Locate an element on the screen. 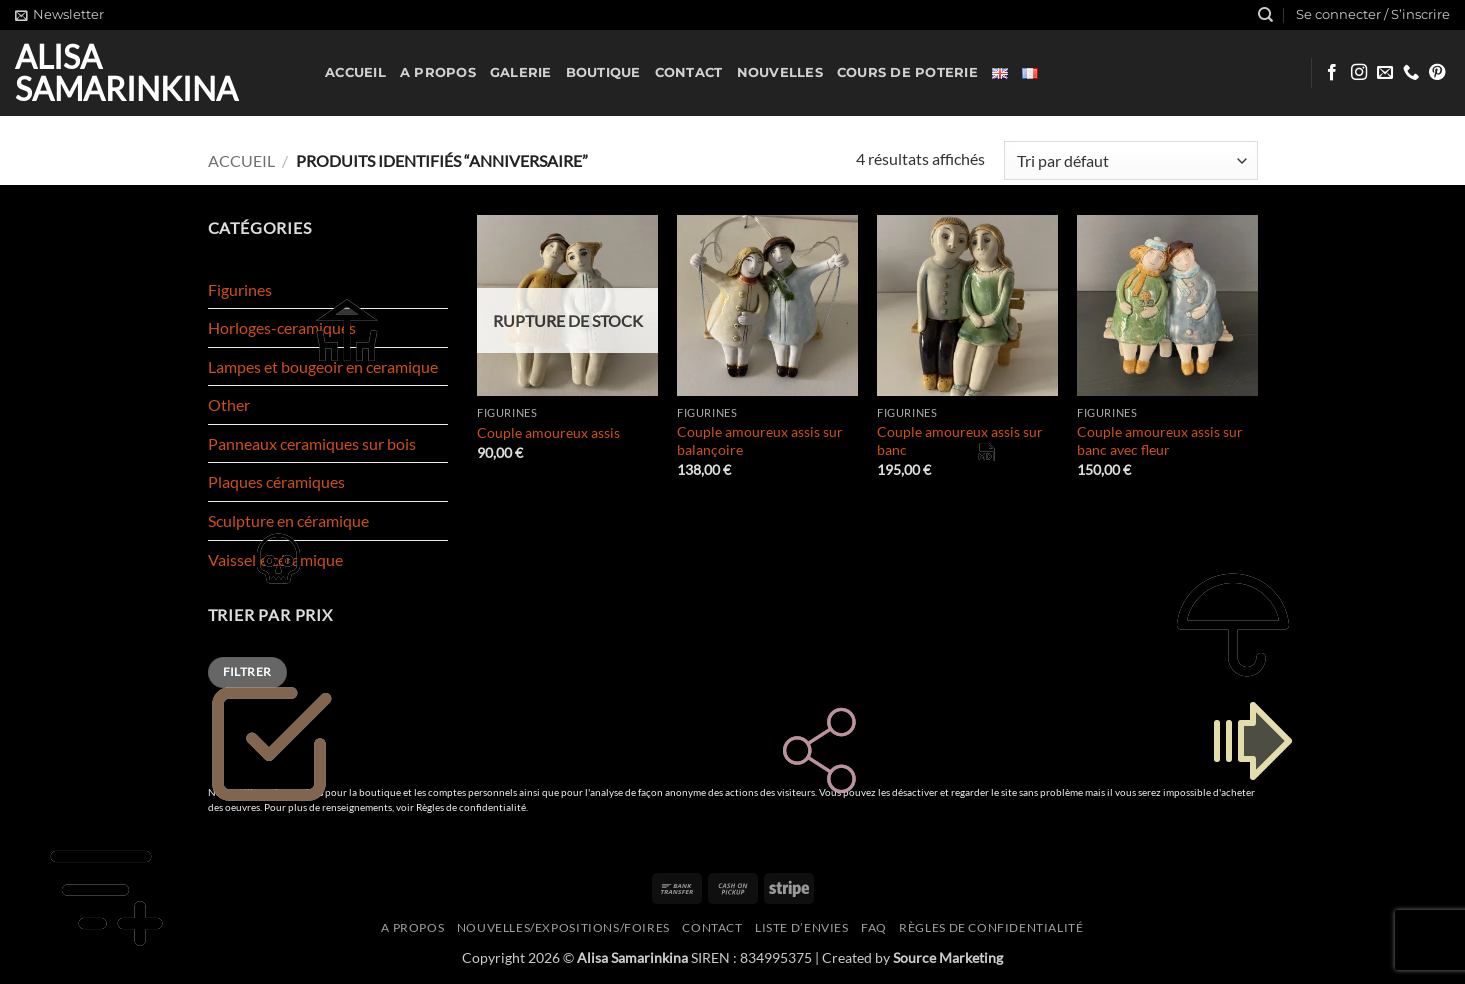 The height and width of the screenshot is (984, 1465). skip forward or advance to next item is located at coordinates (1250, 741).